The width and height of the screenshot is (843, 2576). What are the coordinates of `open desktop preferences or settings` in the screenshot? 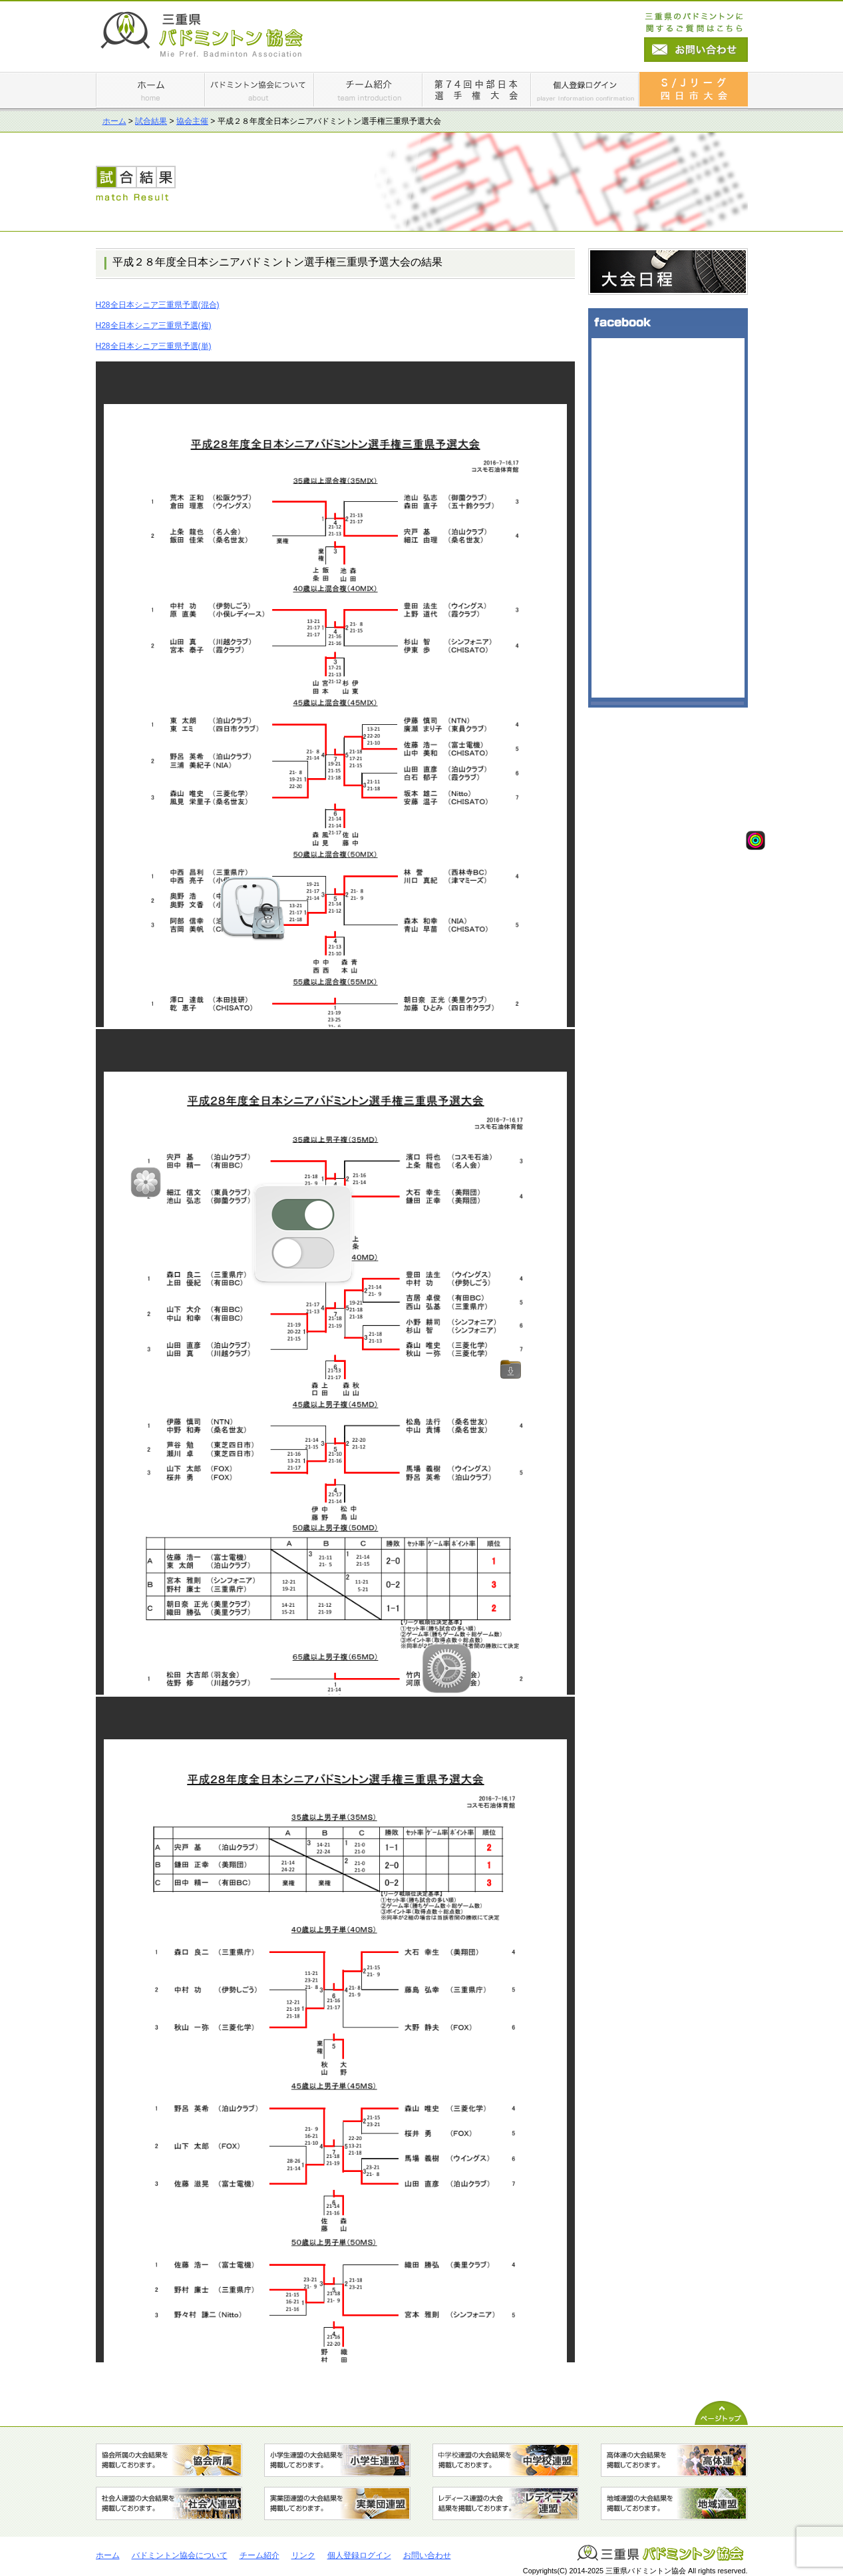 It's located at (303, 1233).